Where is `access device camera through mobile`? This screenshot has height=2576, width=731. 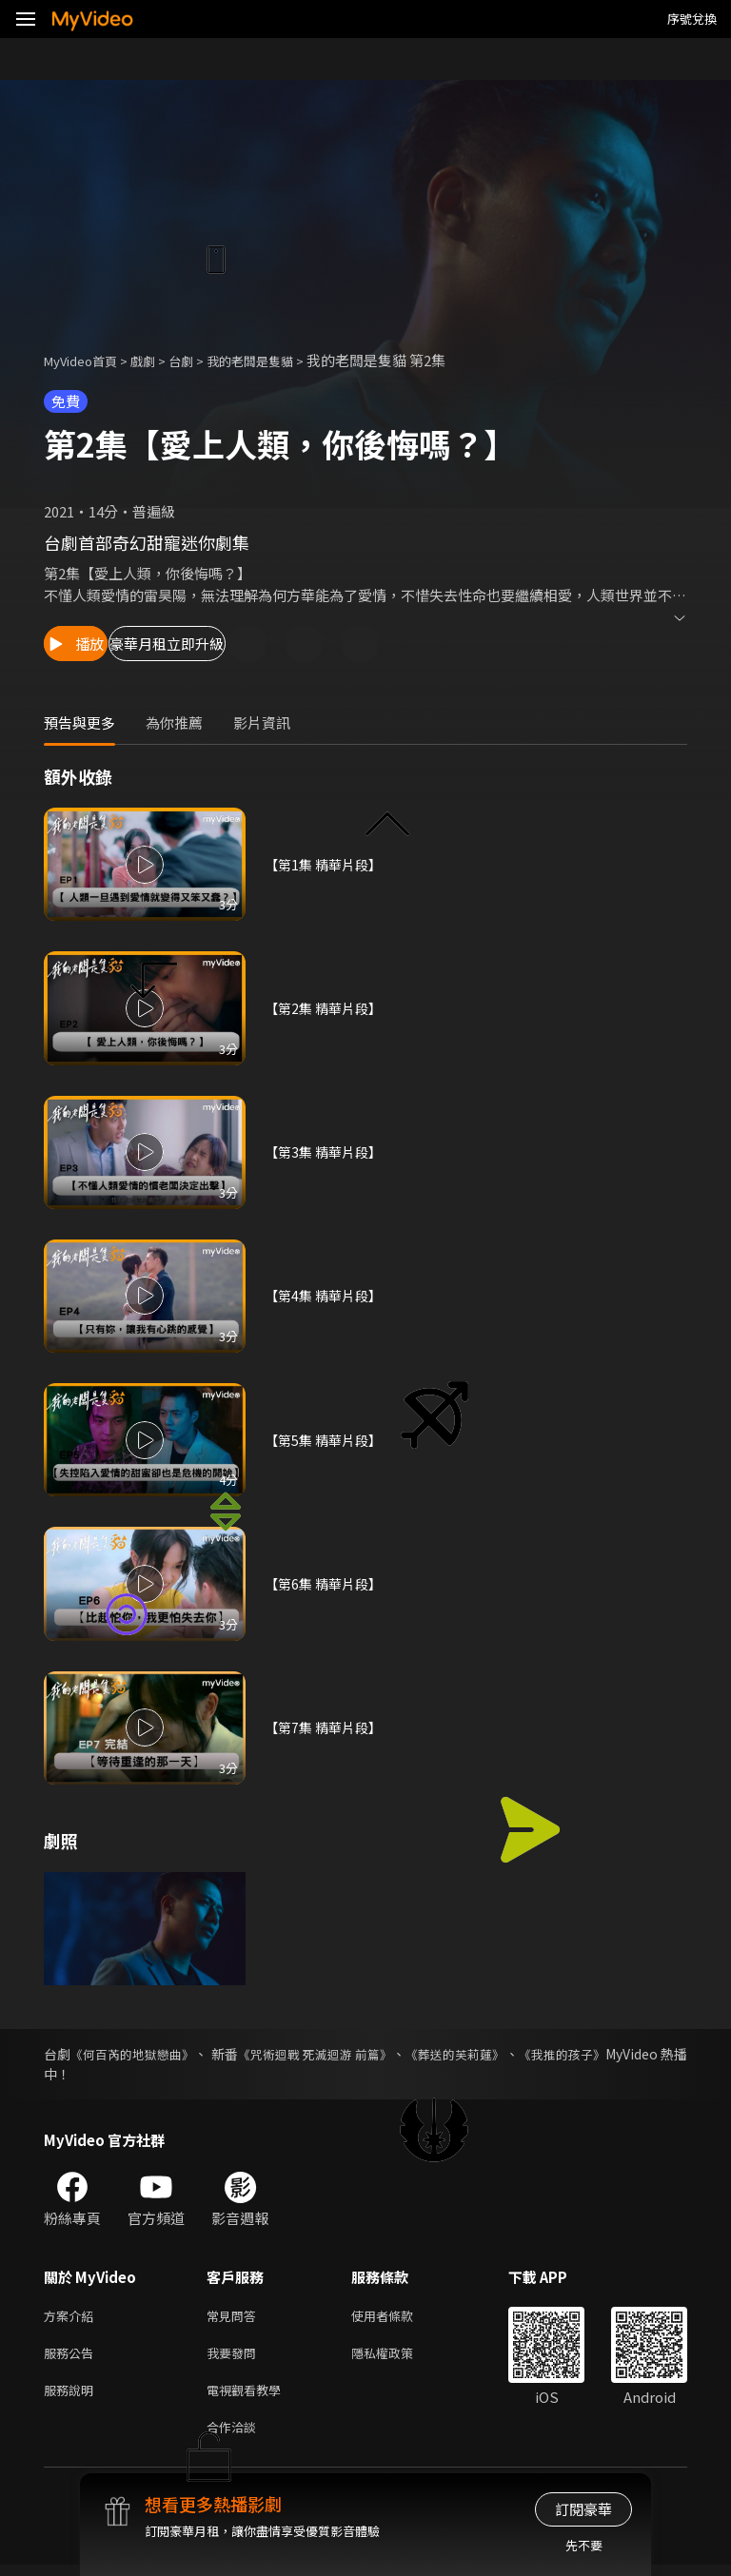 access device camera through mobile is located at coordinates (216, 260).